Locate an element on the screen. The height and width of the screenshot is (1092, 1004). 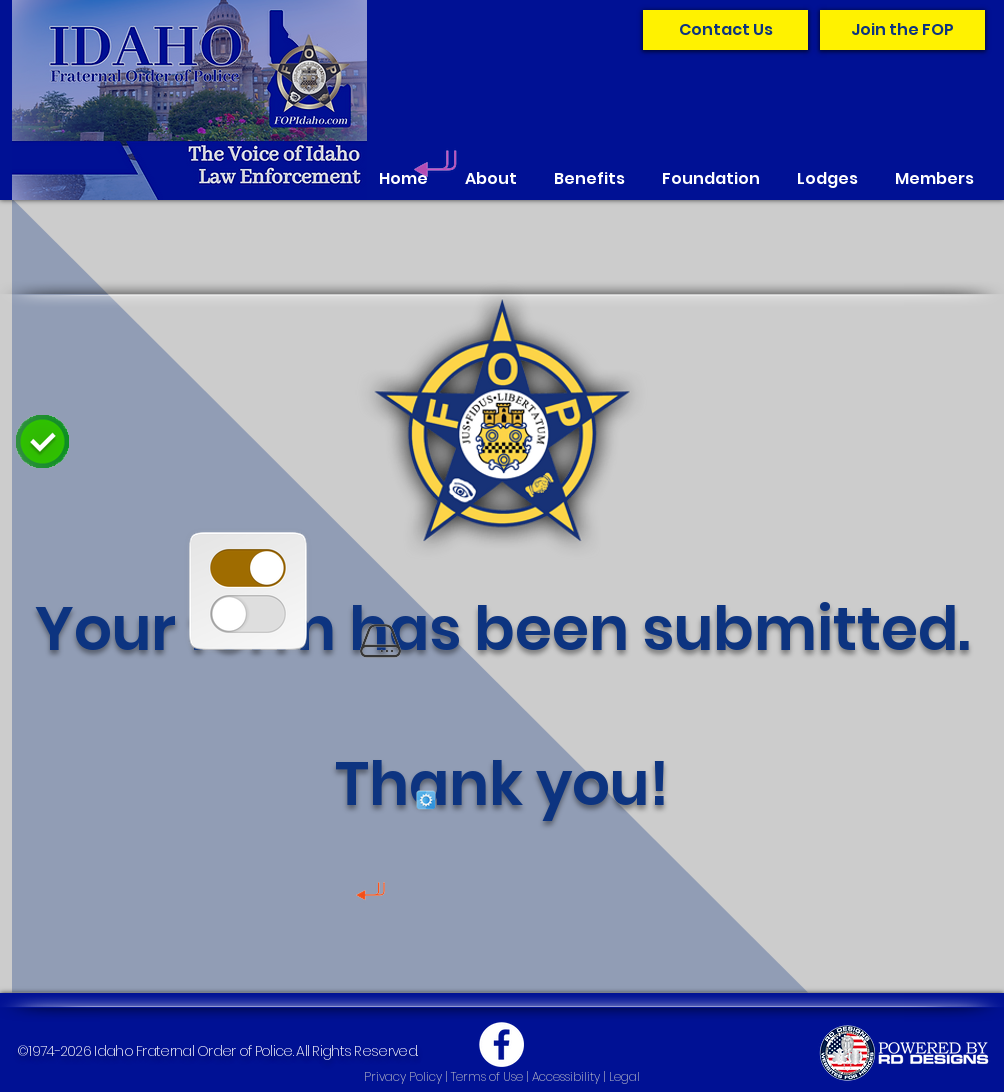
access system application settings is located at coordinates (426, 800).